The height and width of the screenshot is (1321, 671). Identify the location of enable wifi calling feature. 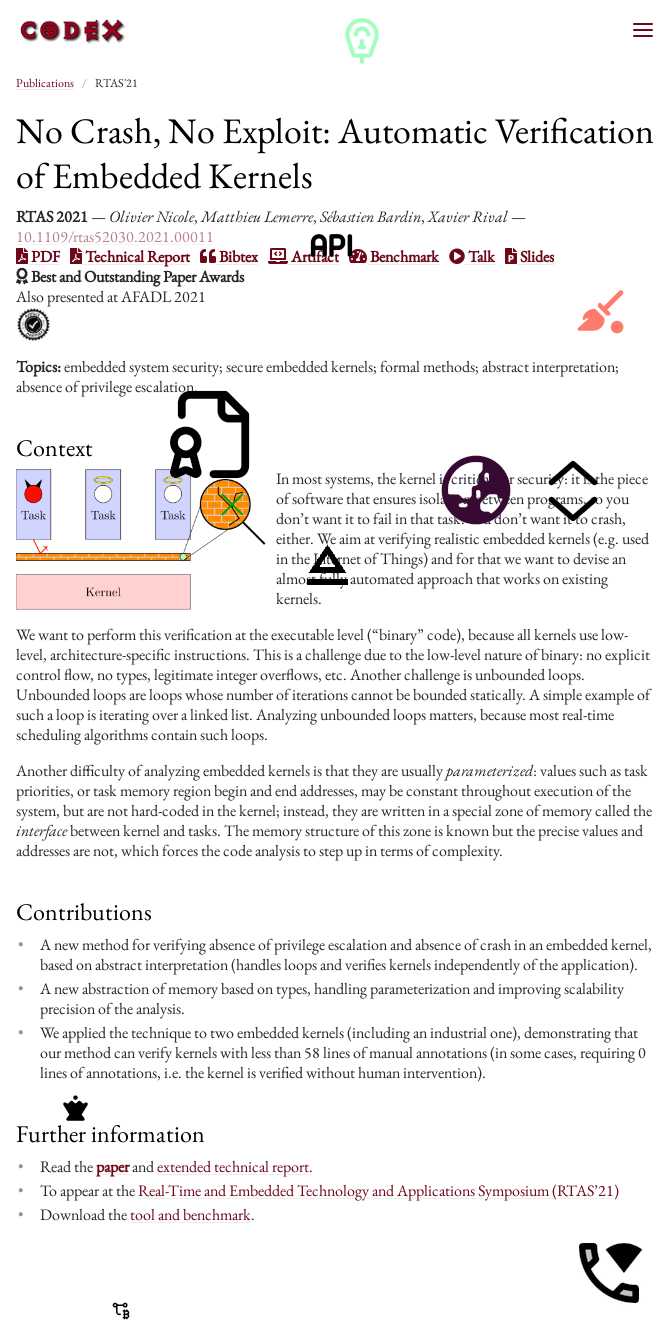
(609, 1273).